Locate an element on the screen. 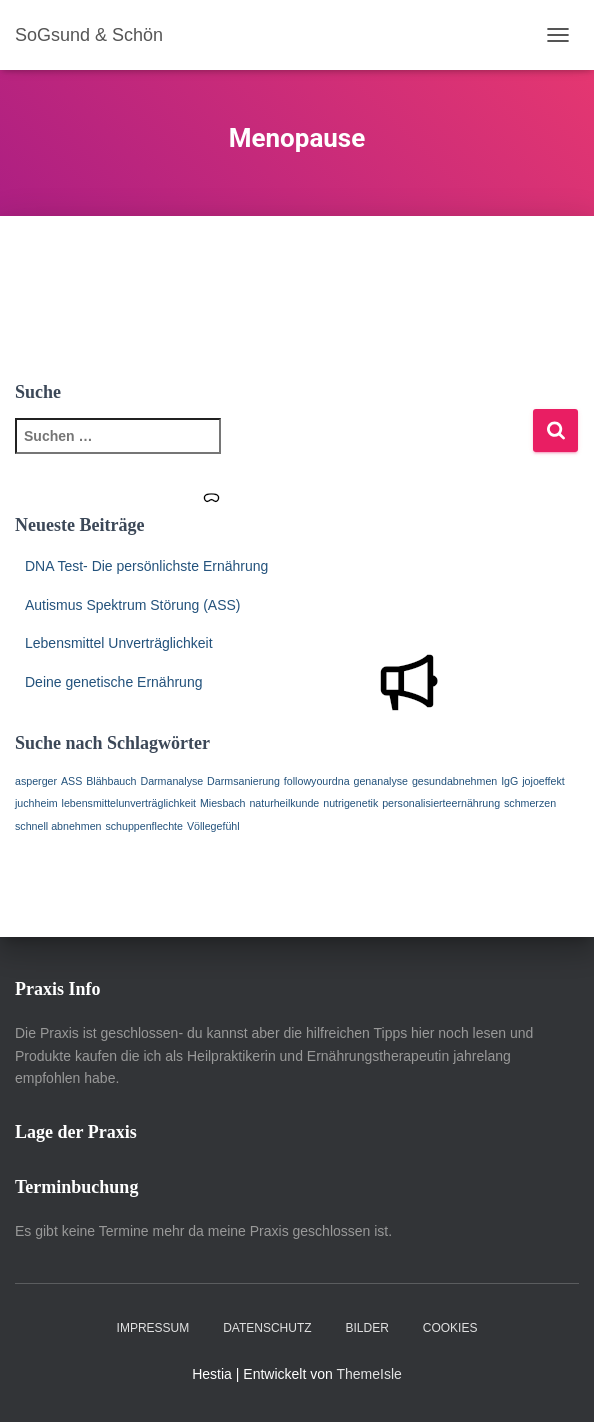 The height and width of the screenshot is (1422, 594). access virtual reality or immersive mode is located at coordinates (211, 497).